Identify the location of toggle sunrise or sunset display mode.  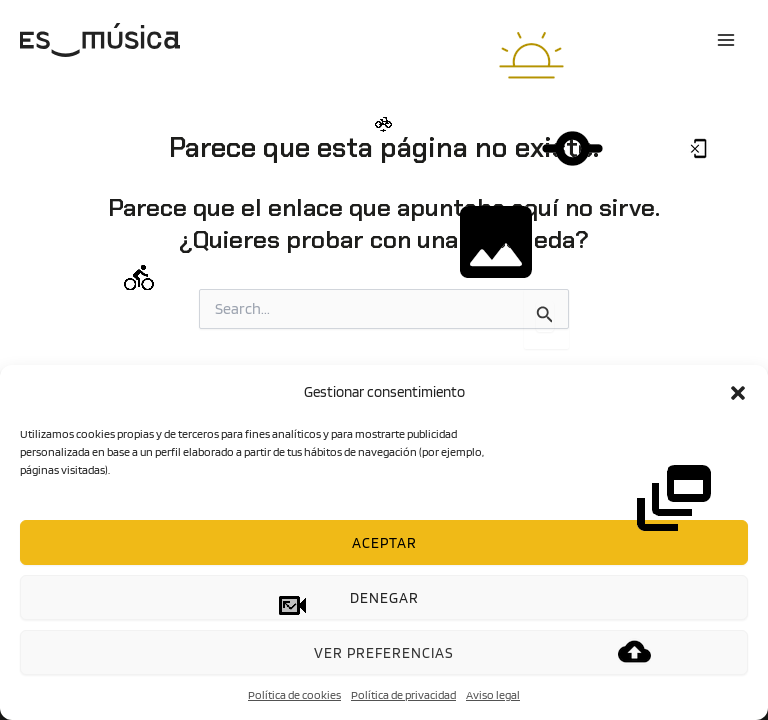
(531, 57).